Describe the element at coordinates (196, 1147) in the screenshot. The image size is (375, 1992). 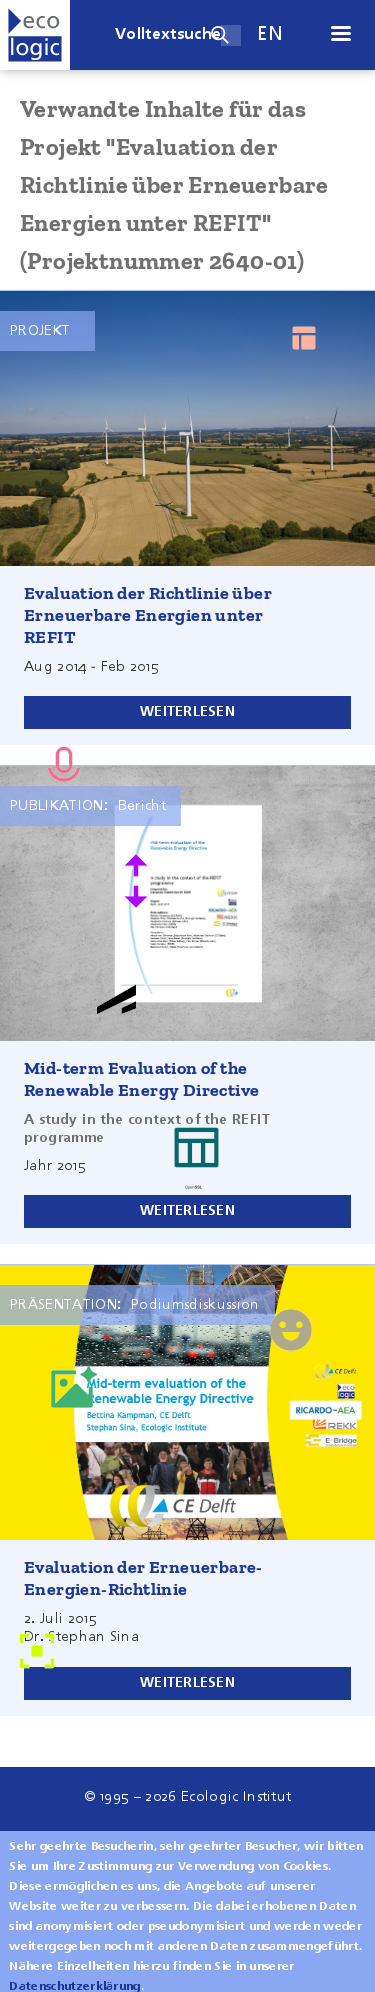
I see `insert a table into a document` at that location.